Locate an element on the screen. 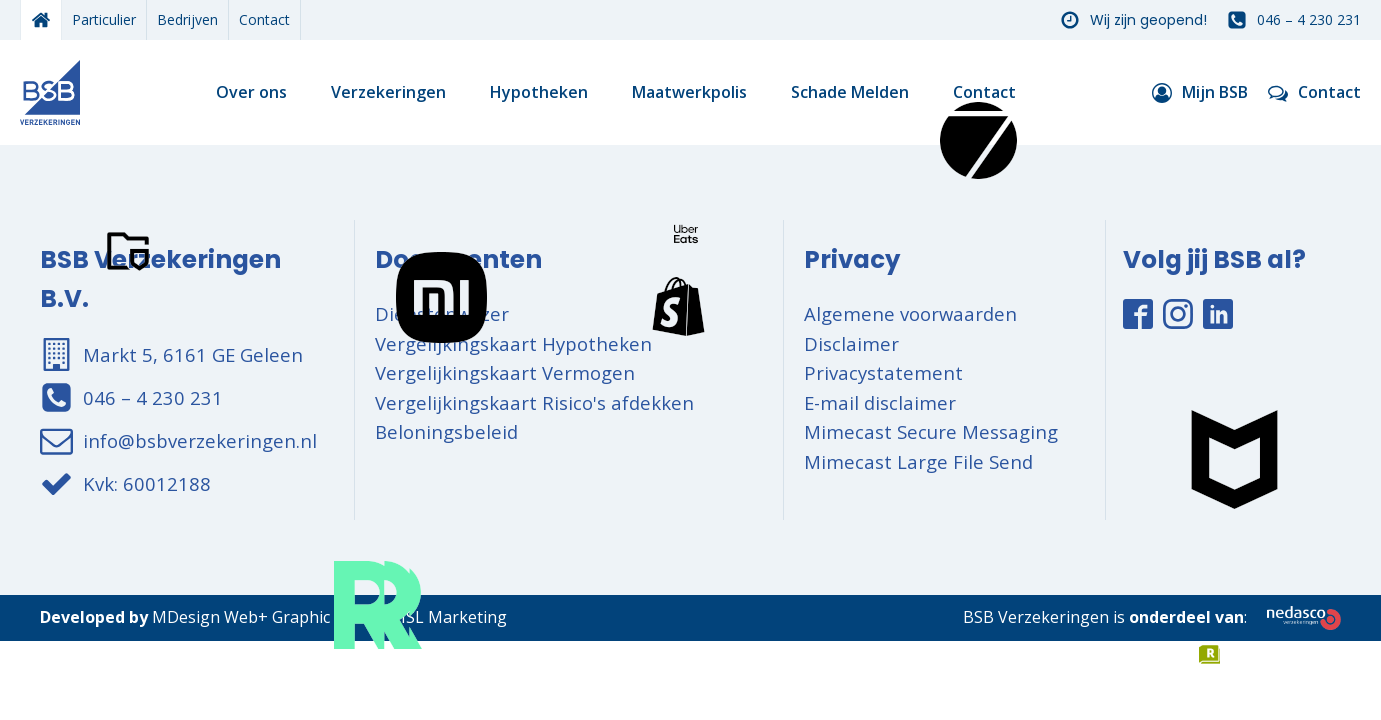  open shopify store dashboard is located at coordinates (678, 306).